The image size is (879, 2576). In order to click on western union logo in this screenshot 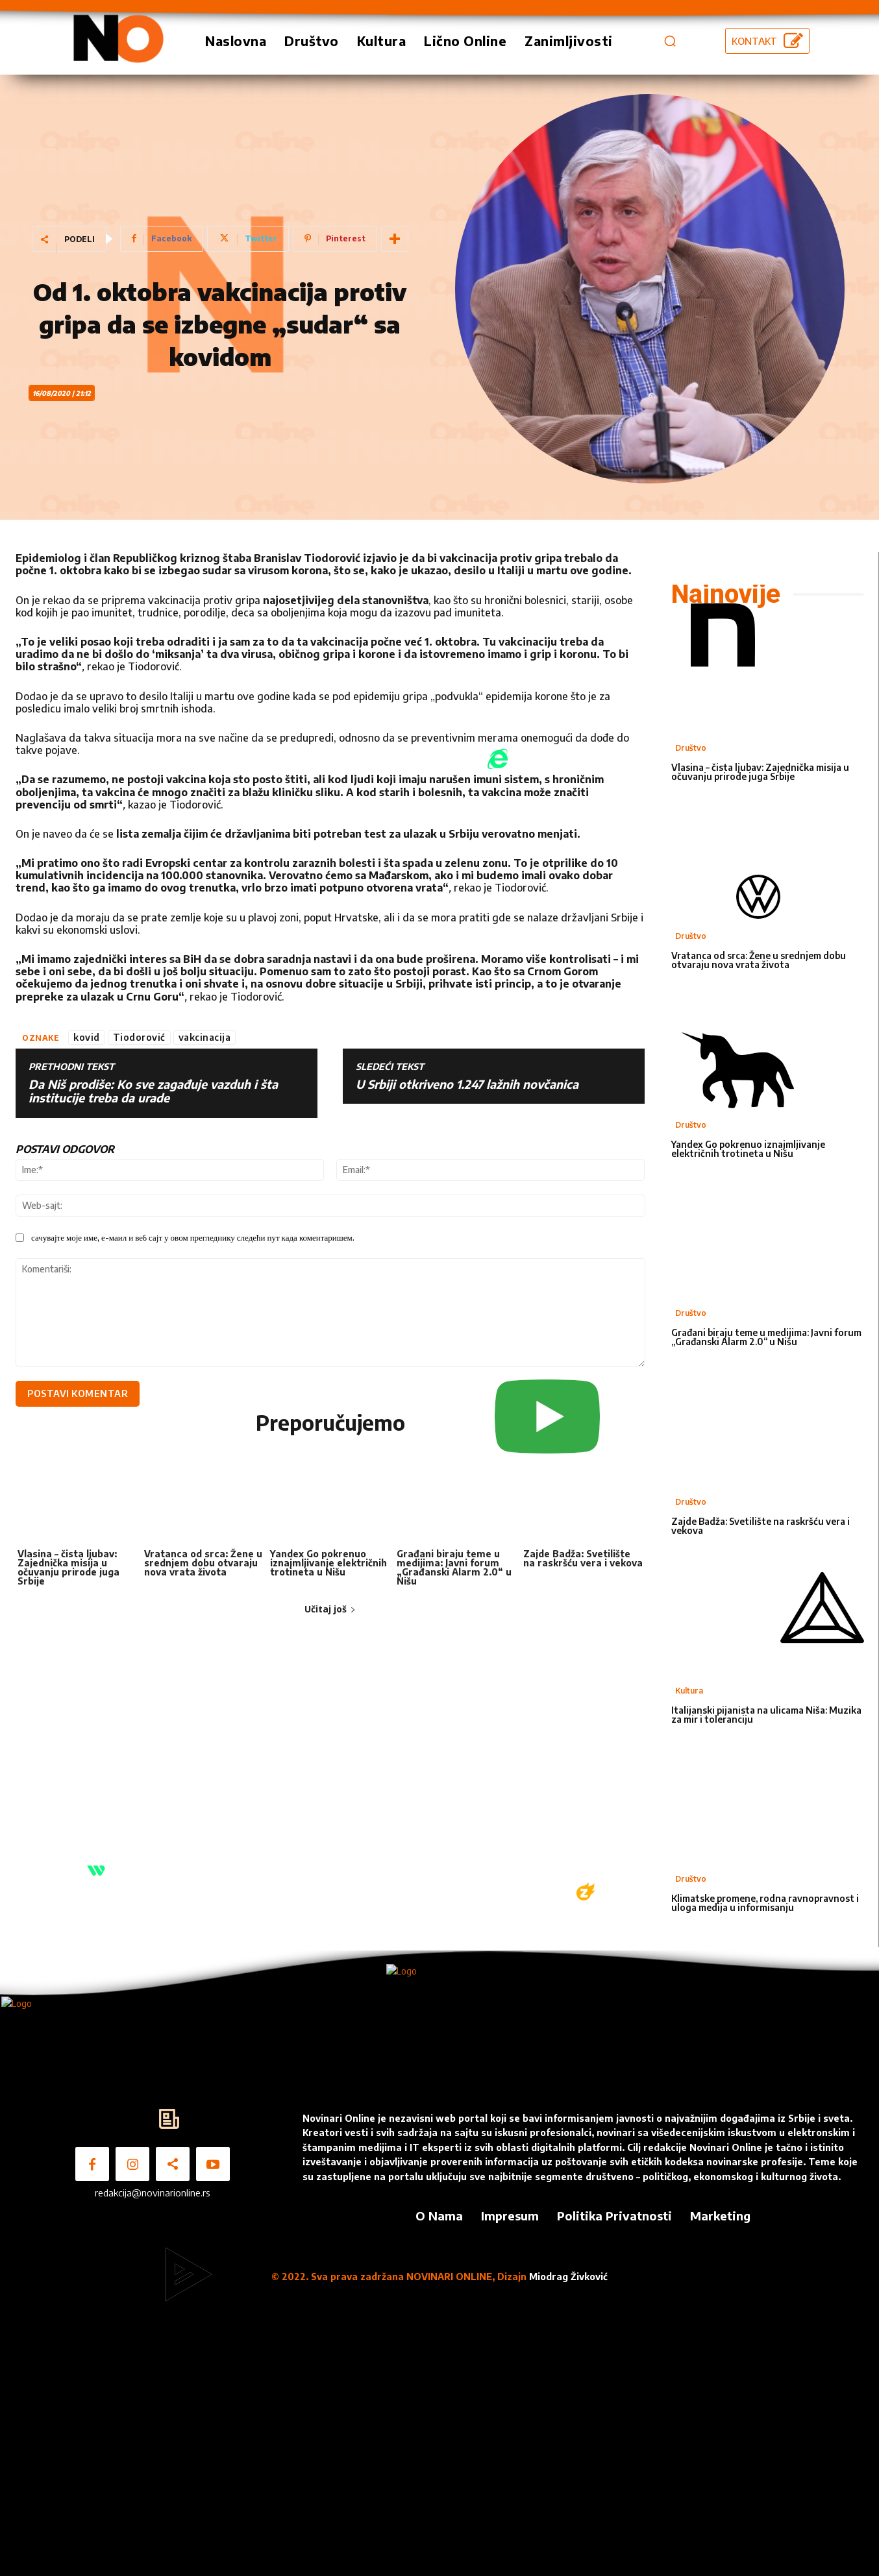, I will do `click(96, 1871)`.